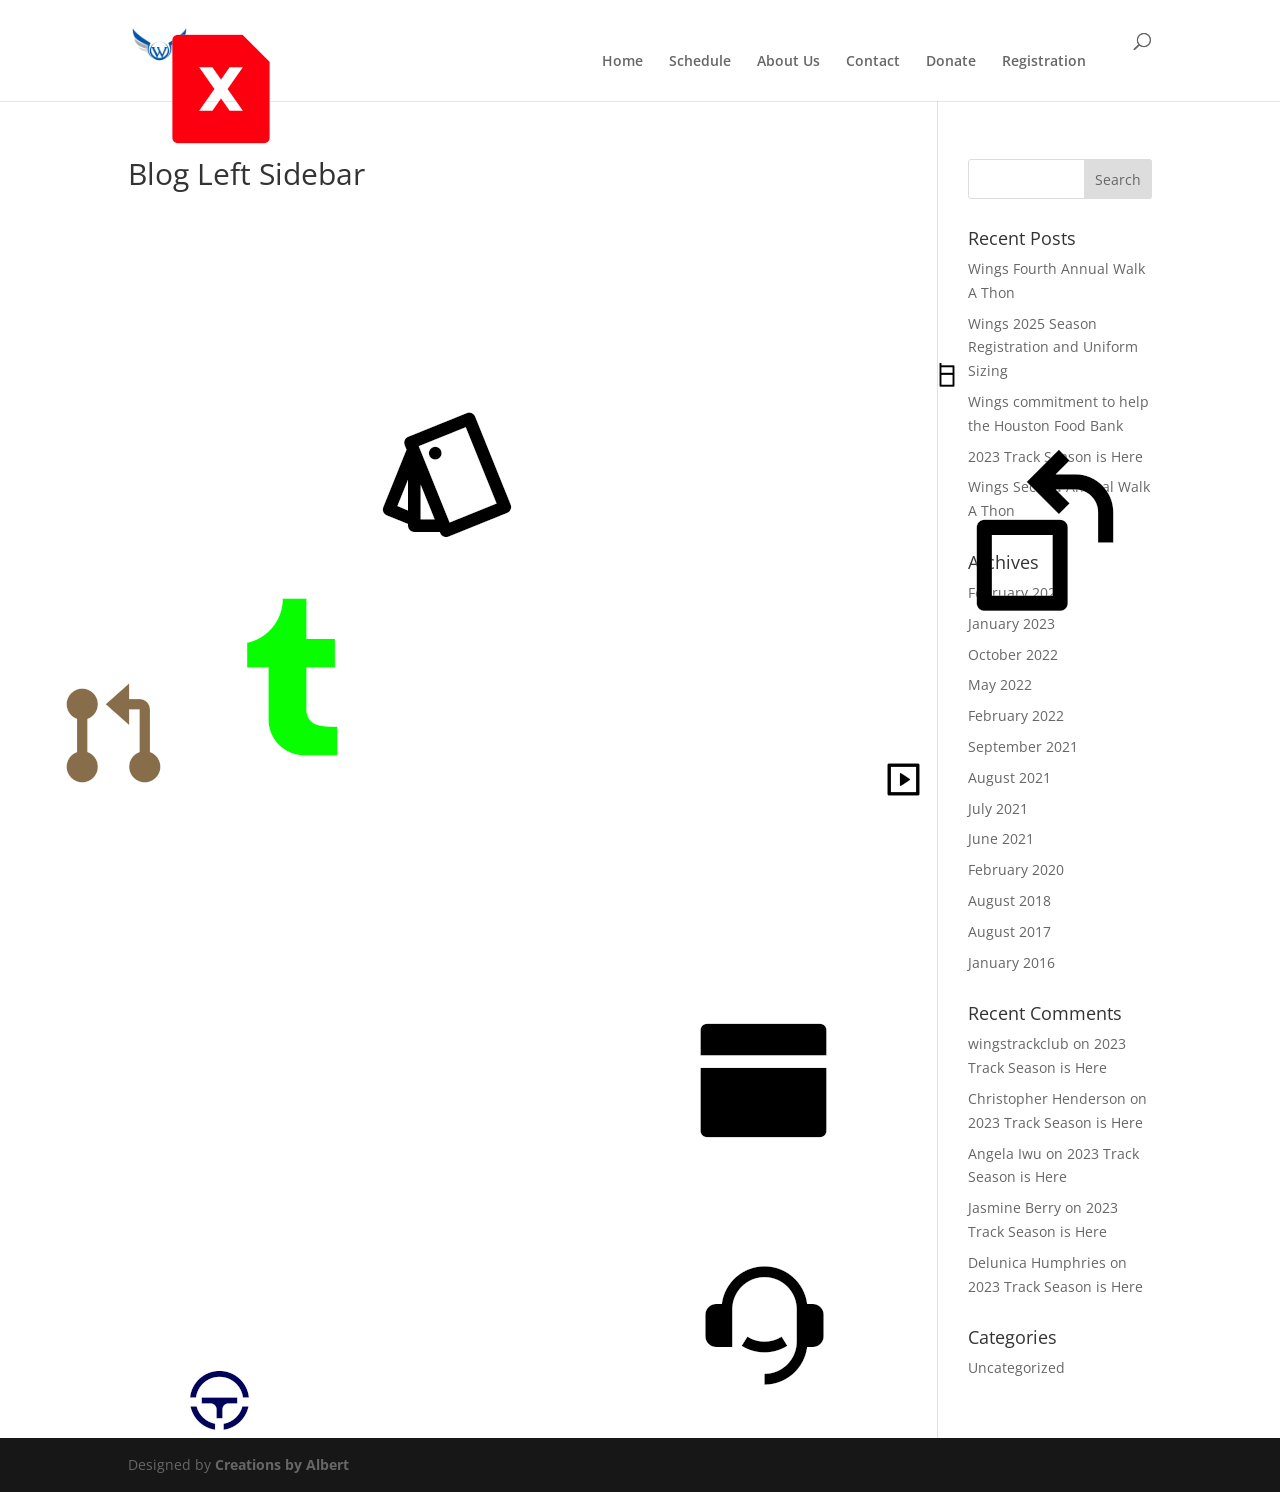 The width and height of the screenshot is (1280, 1492). Describe the element at coordinates (221, 89) in the screenshot. I see `open an excel spreadsheet file` at that location.